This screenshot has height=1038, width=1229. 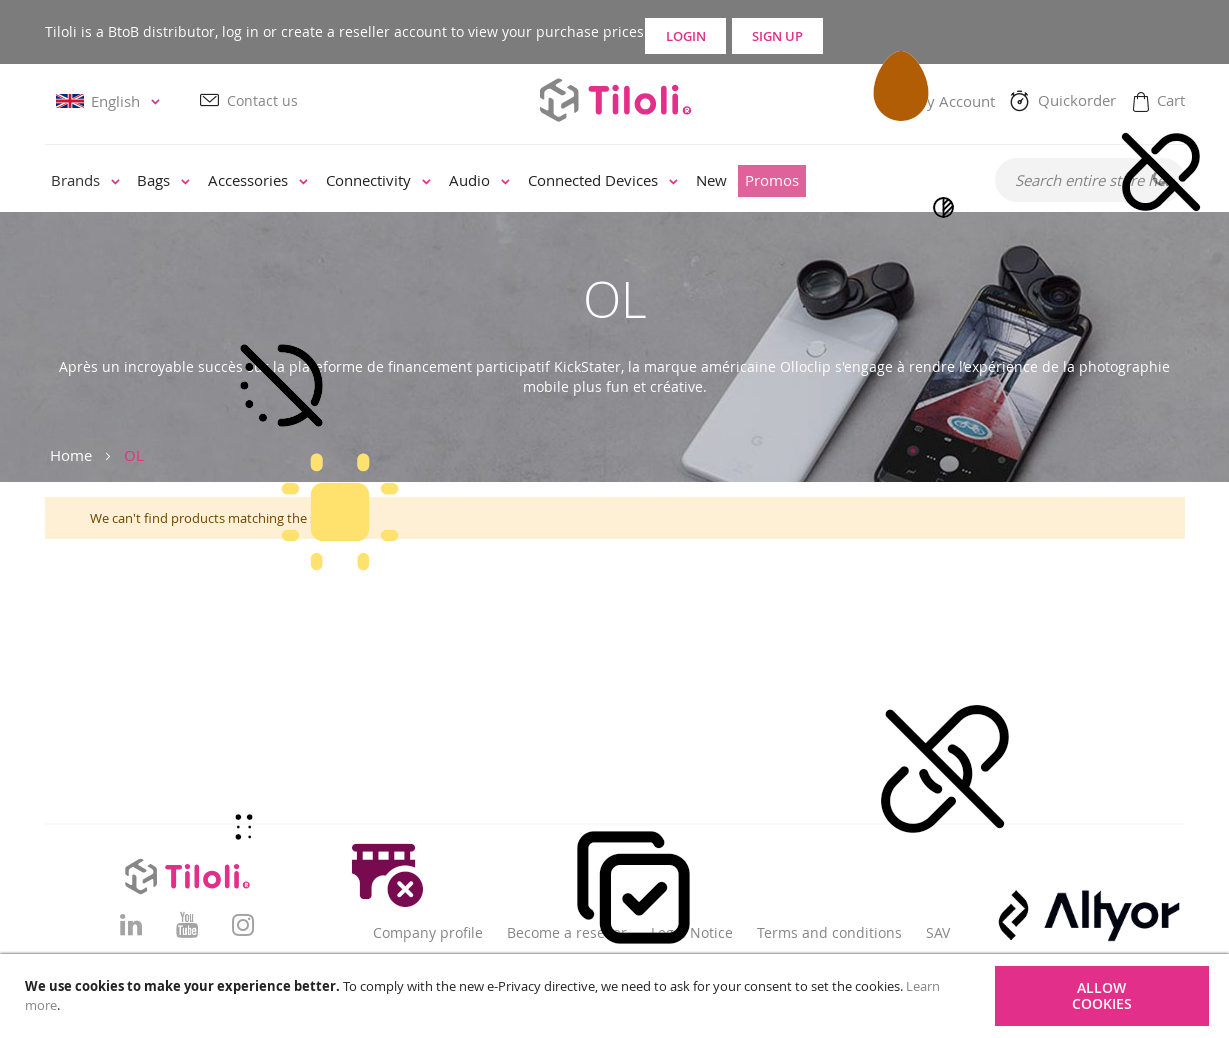 What do you see at coordinates (281, 385) in the screenshot?
I see `timer or duration tracking disabled` at bounding box center [281, 385].